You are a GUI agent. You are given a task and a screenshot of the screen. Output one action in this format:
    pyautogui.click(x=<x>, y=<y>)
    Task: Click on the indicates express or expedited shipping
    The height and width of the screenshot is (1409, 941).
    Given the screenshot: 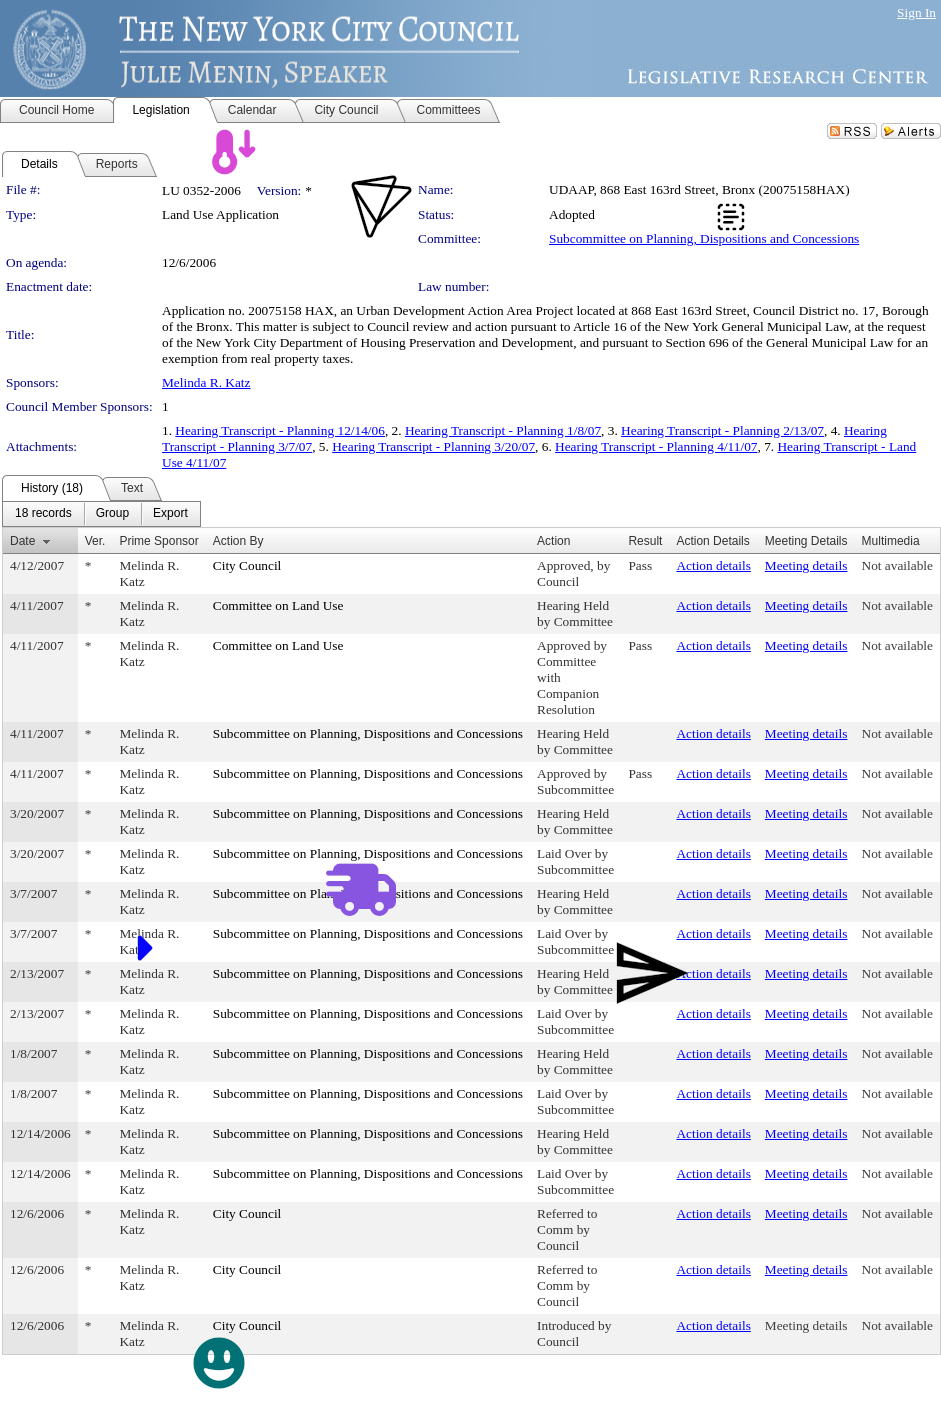 What is the action you would take?
    pyautogui.click(x=361, y=888)
    